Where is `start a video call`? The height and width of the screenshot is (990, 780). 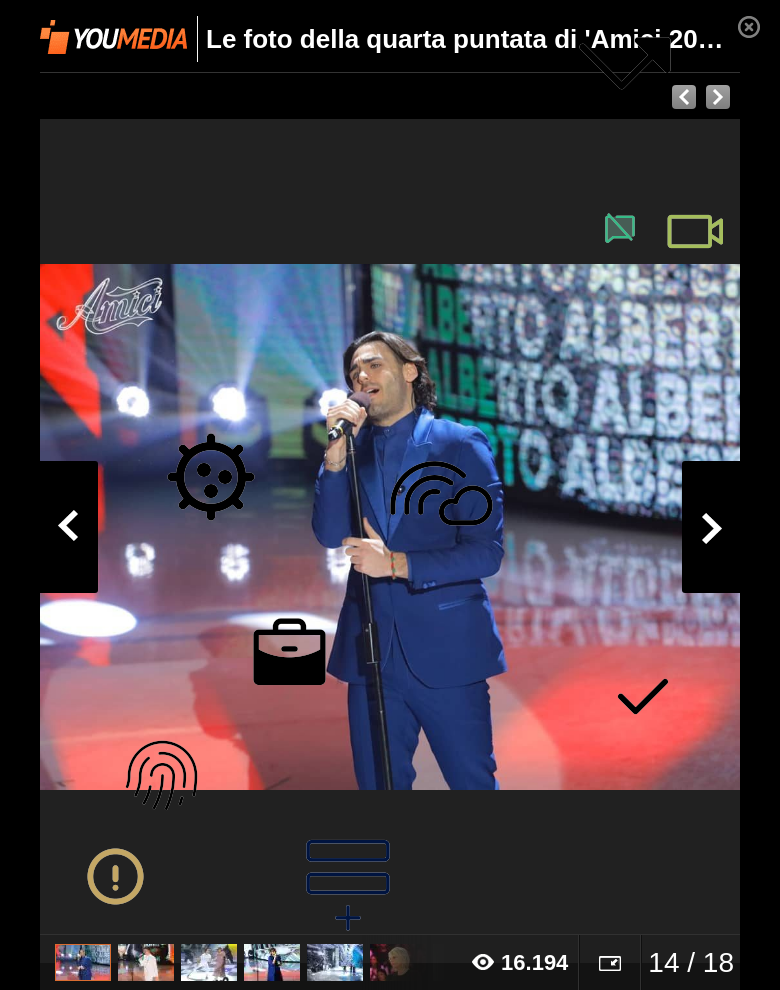
start a video call is located at coordinates (693, 231).